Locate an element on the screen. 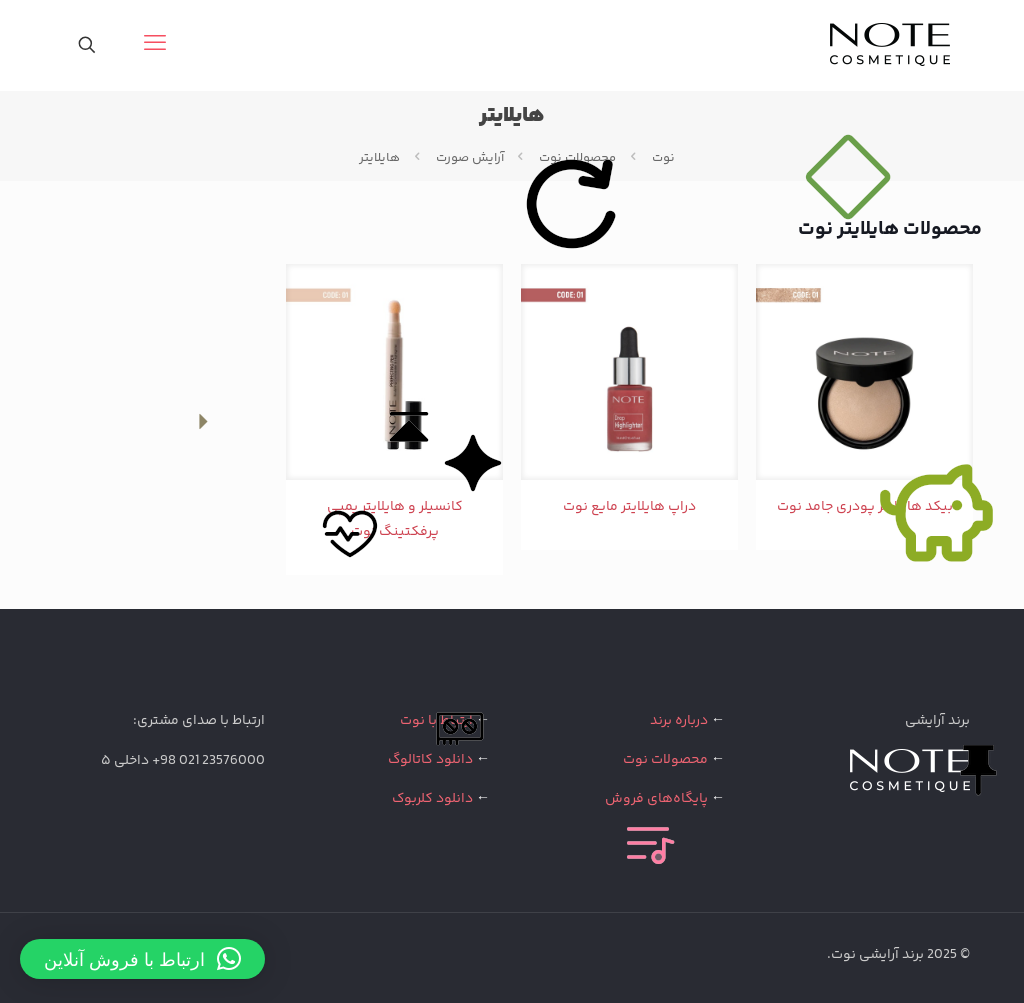 The width and height of the screenshot is (1024, 1003). collapse to top or minimize panel is located at coordinates (409, 426).